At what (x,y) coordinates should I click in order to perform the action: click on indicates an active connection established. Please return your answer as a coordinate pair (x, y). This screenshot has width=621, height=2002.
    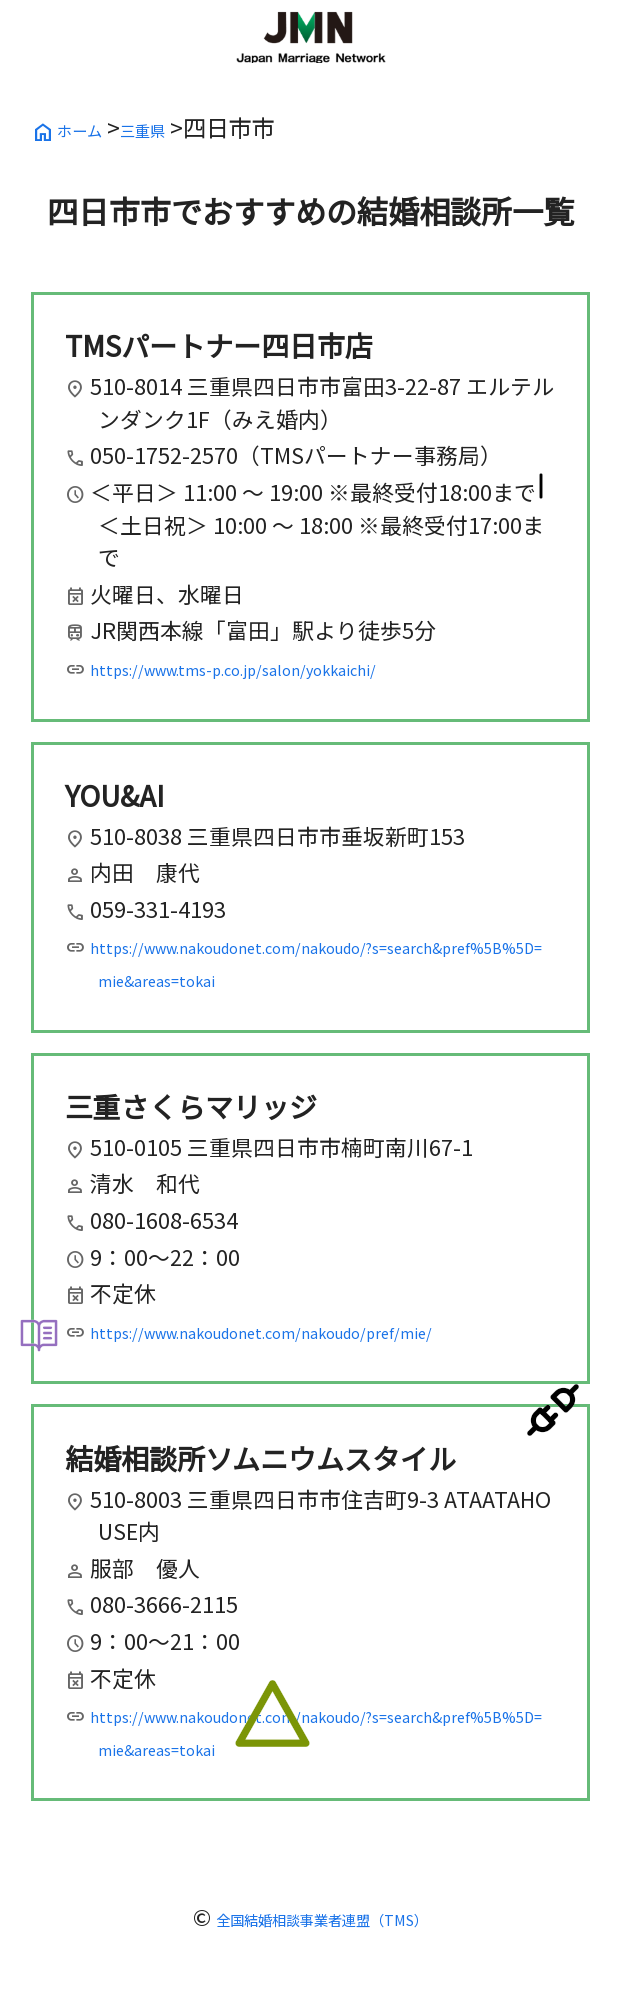
    Looking at the image, I should click on (553, 1410).